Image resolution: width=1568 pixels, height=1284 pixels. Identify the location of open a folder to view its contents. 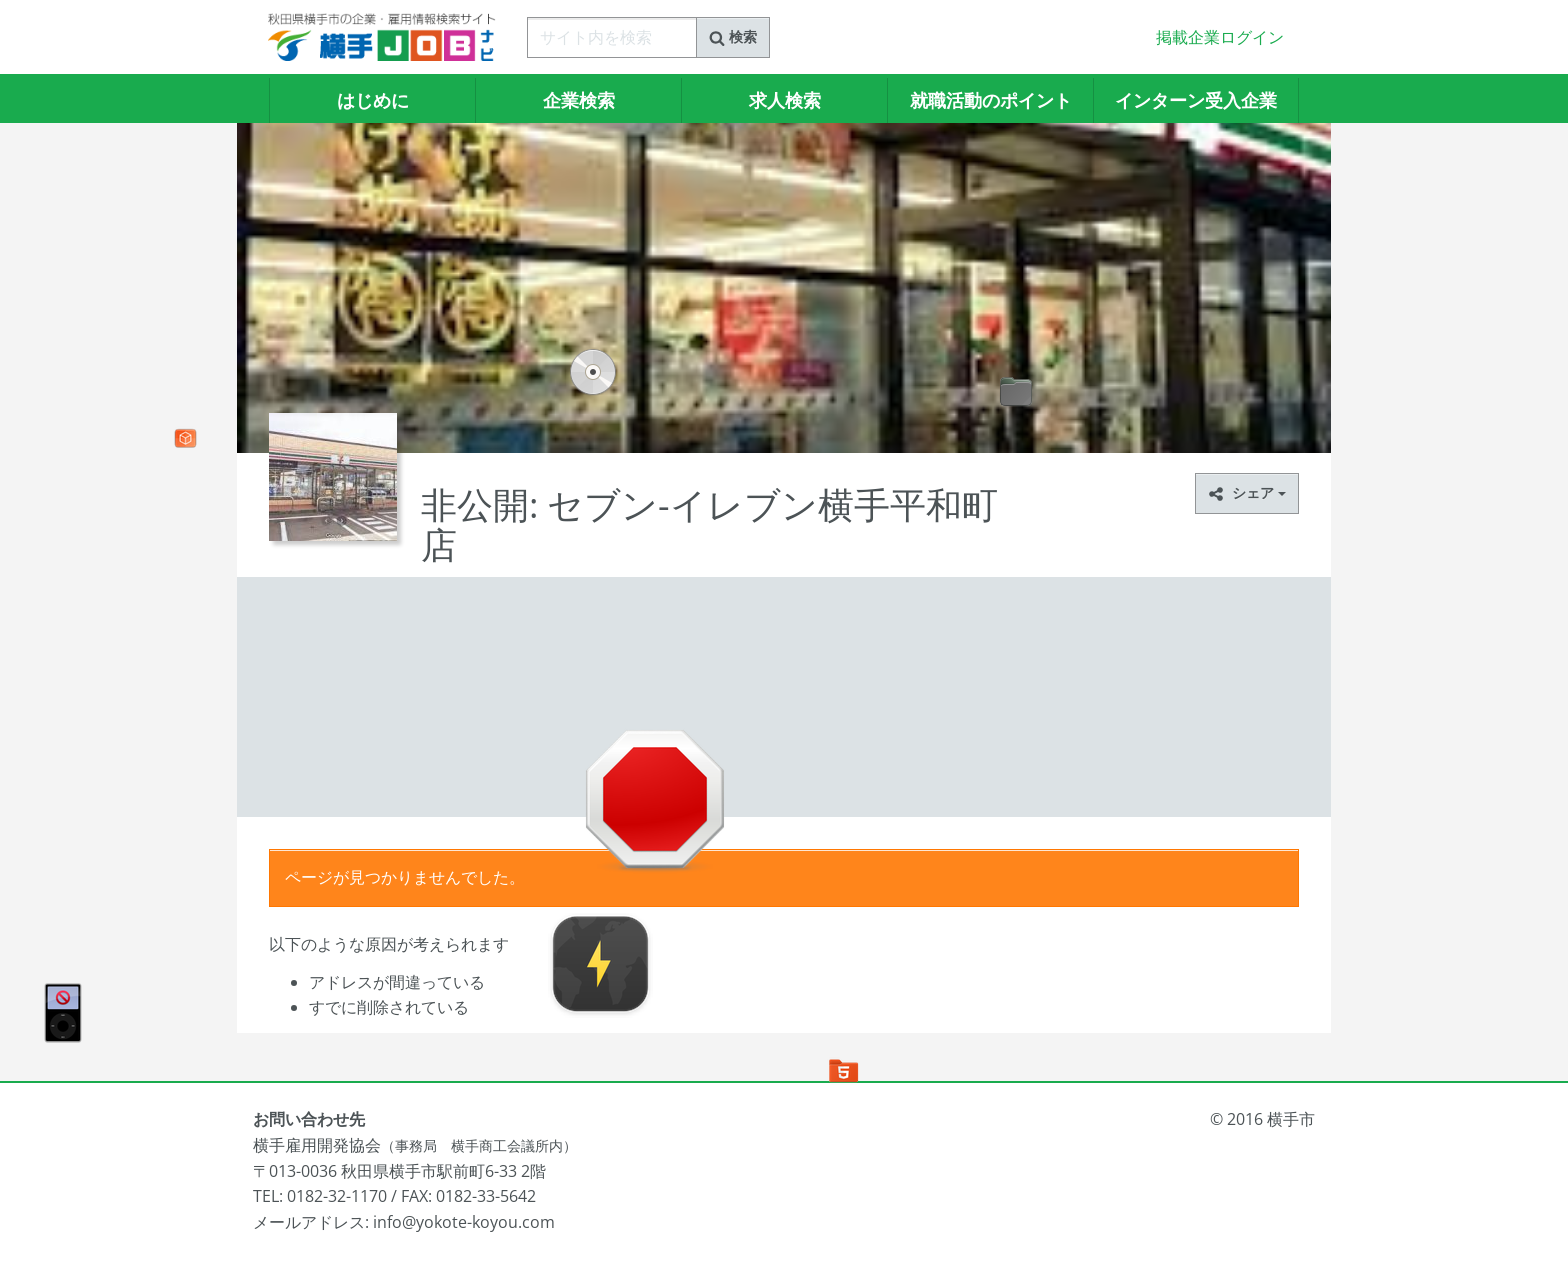
(1016, 391).